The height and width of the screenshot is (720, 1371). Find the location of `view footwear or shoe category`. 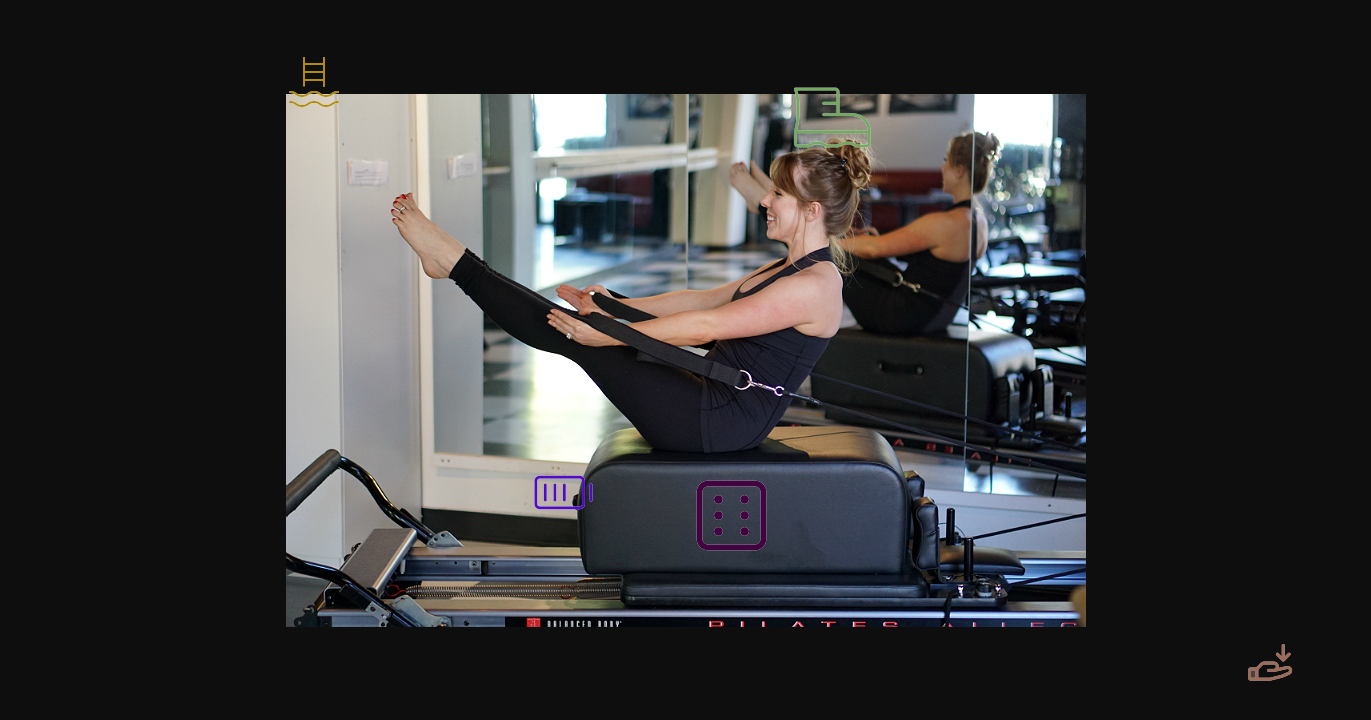

view footwear or shoe category is located at coordinates (829, 117).